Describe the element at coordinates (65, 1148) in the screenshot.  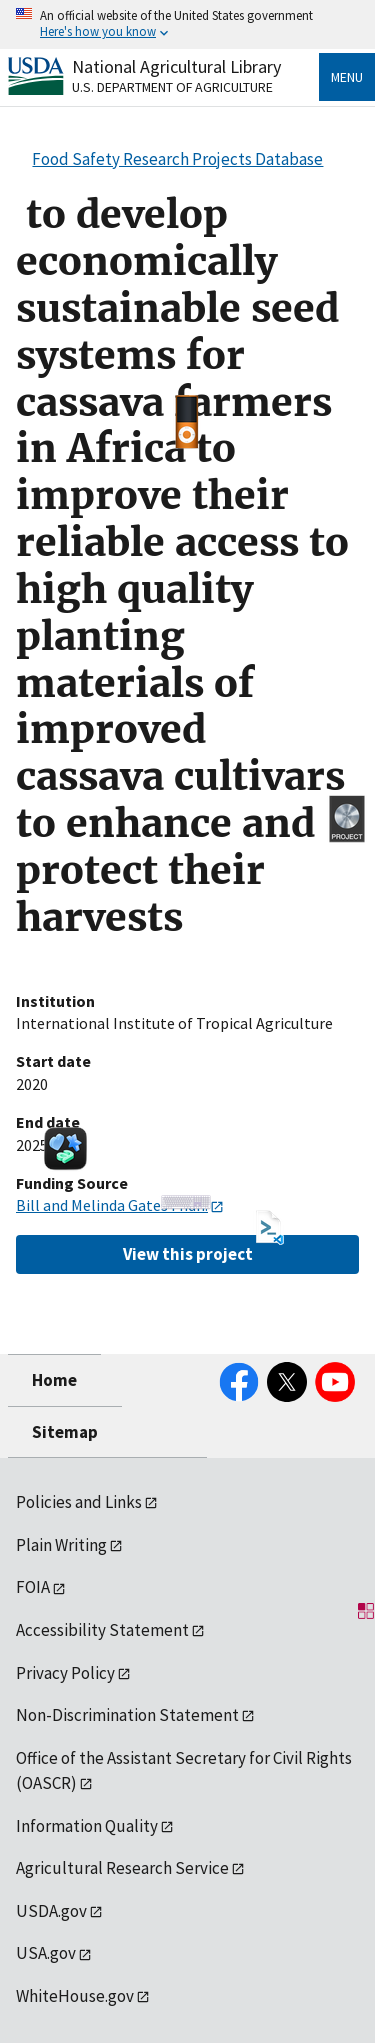
I see `open SF Symbols app to browse Apple's icon library` at that location.